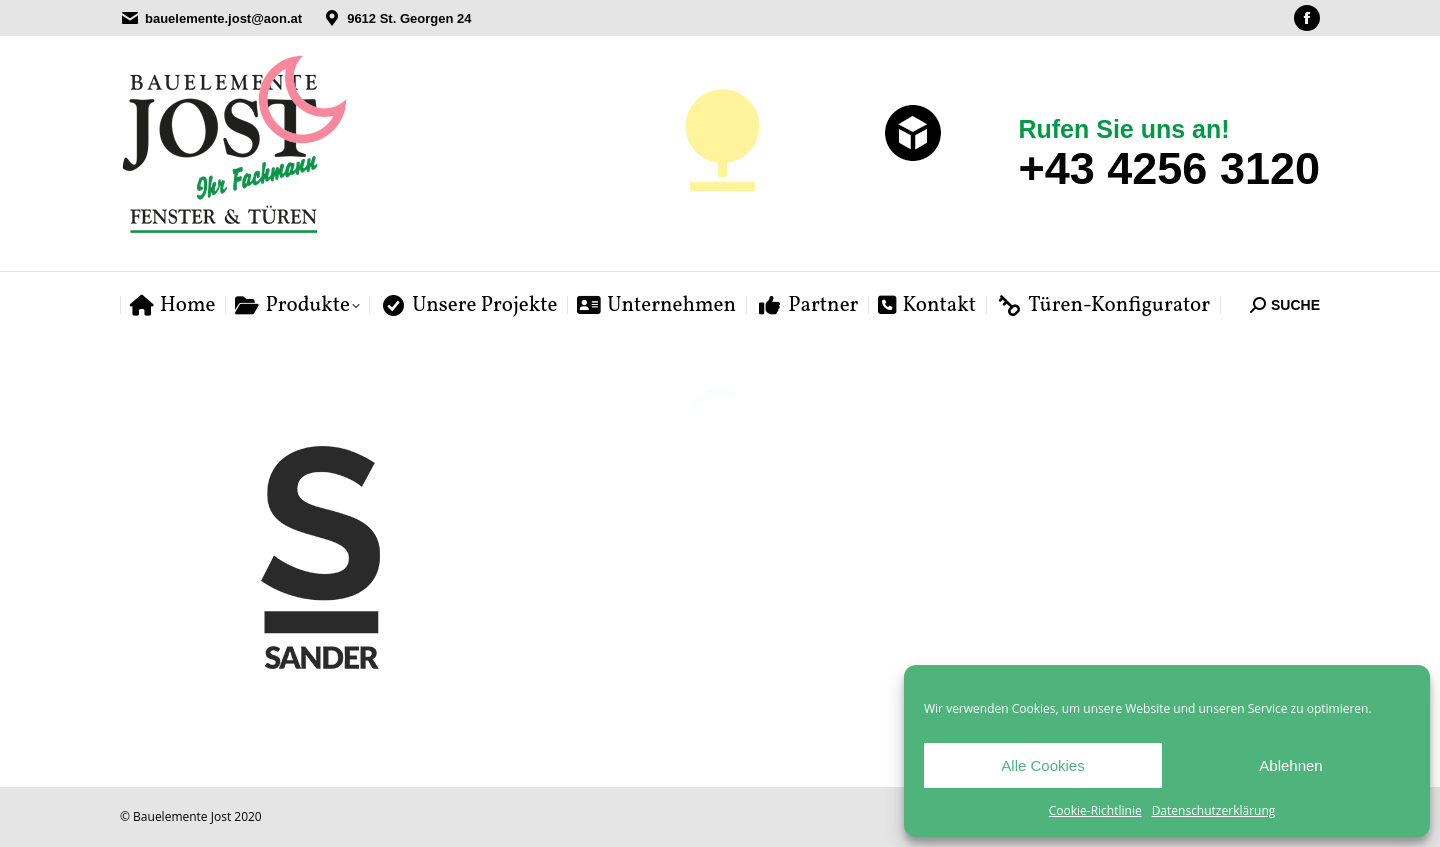 The image size is (1440, 847). I want to click on enable dark mode, so click(302, 99).